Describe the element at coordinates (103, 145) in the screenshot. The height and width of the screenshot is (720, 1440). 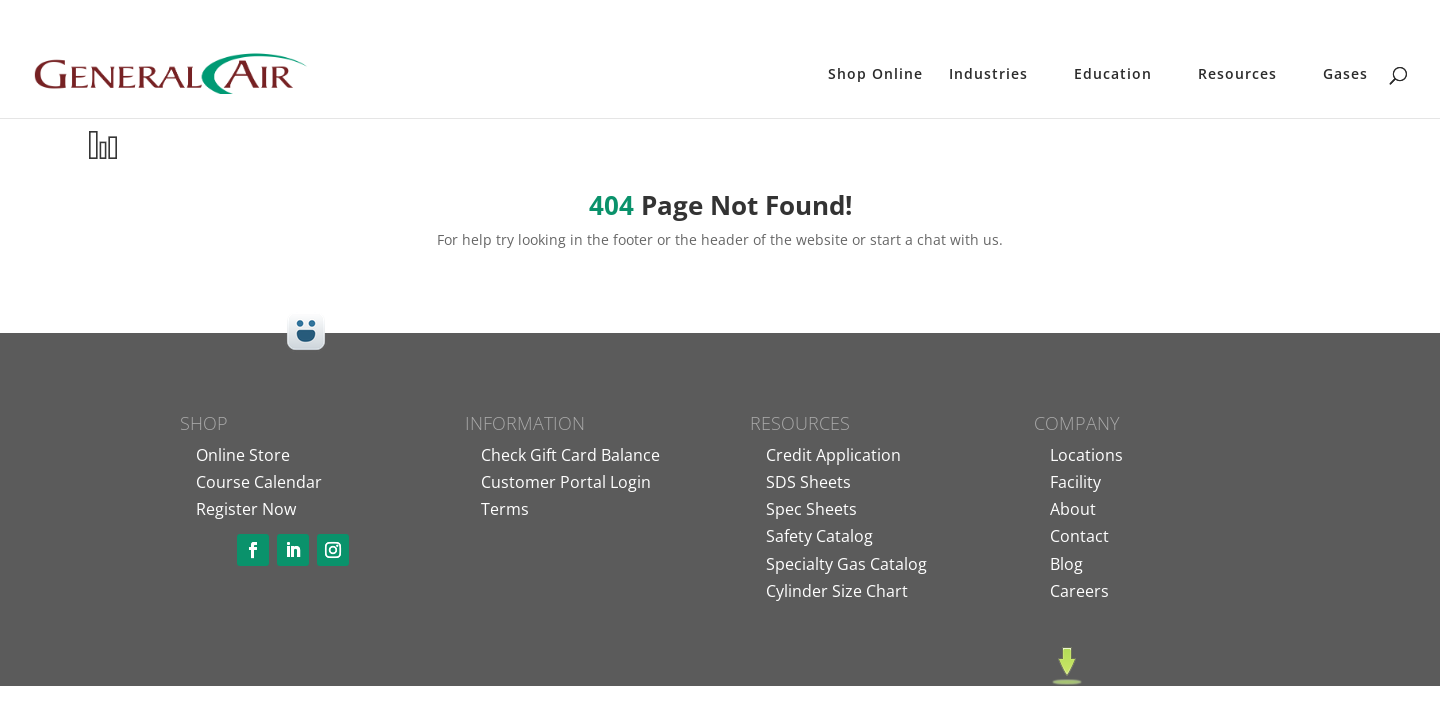
I see `view statistics or analytics` at that location.